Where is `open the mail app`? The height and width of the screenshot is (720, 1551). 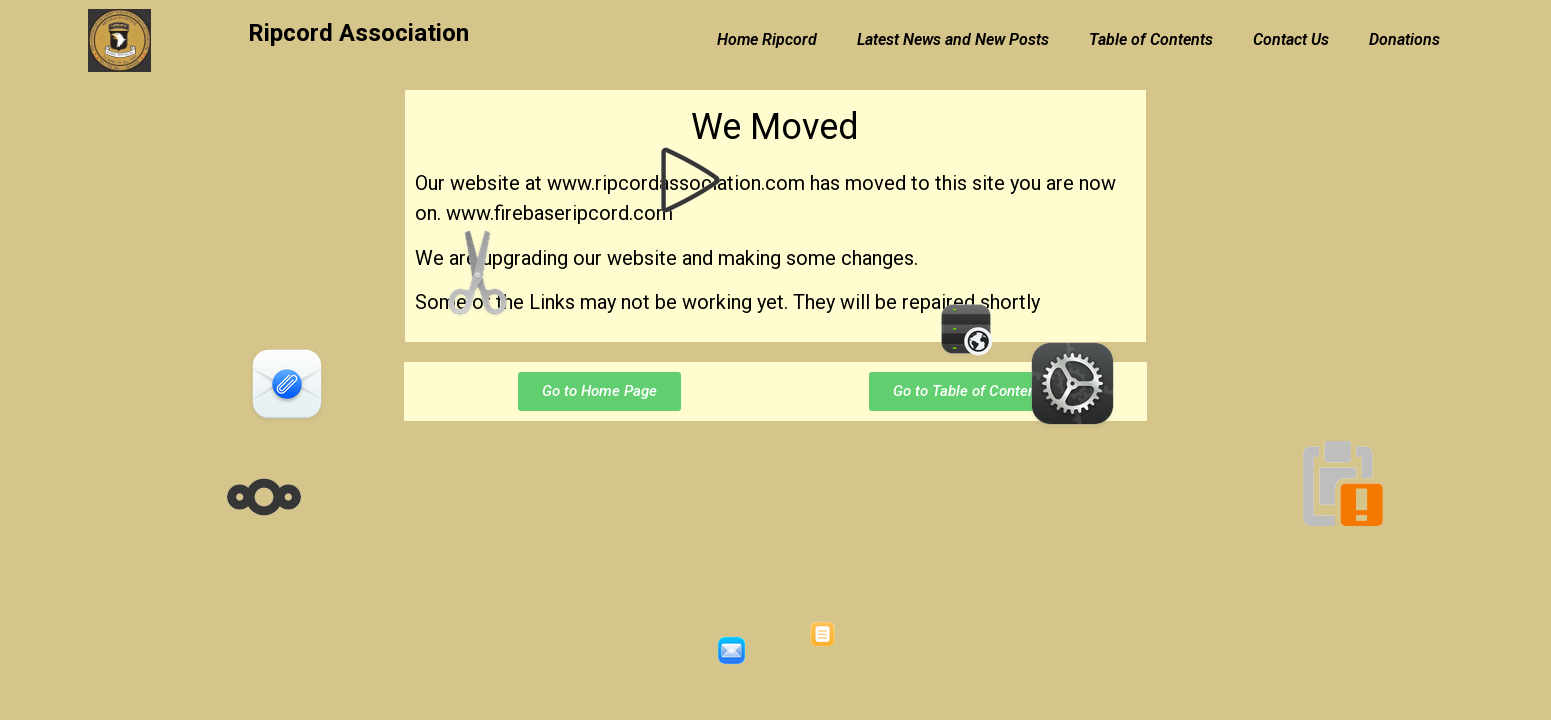
open the mail app is located at coordinates (731, 650).